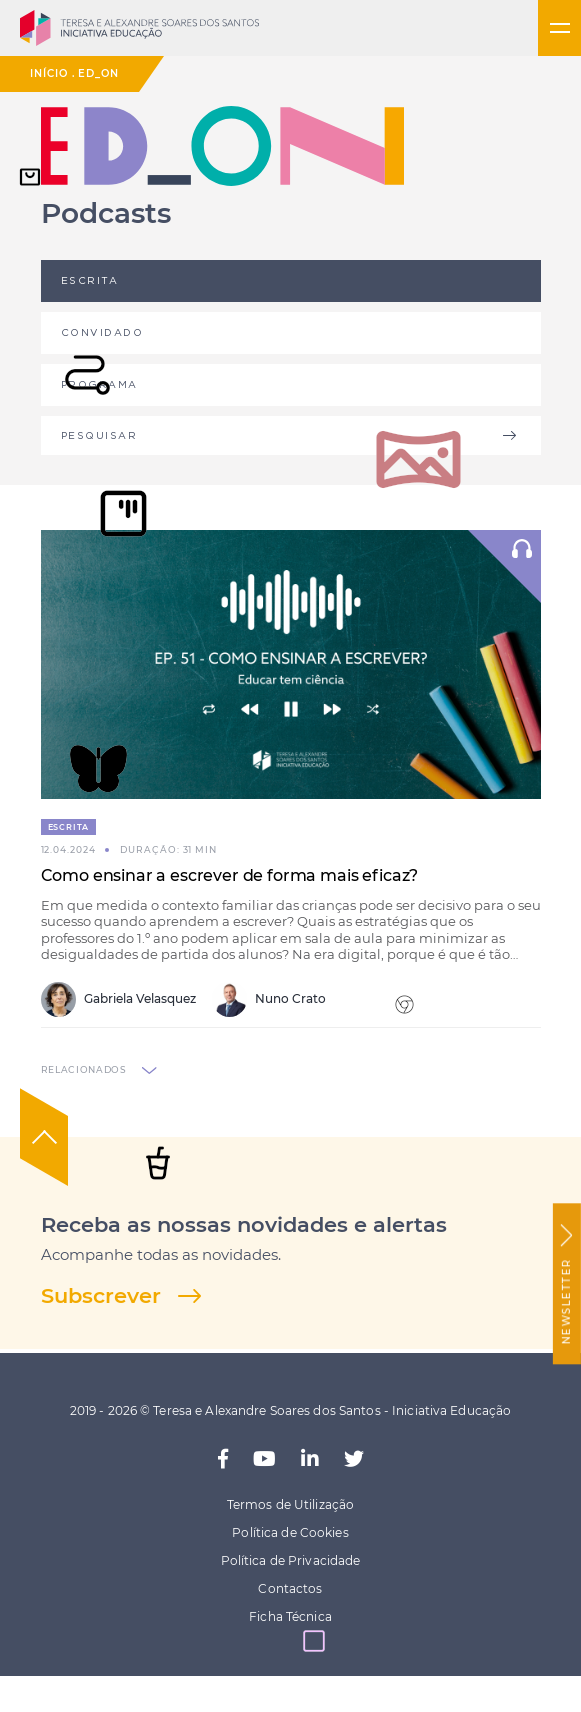 The width and height of the screenshot is (581, 1712). I want to click on open Google Chrome browser, so click(404, 1004).